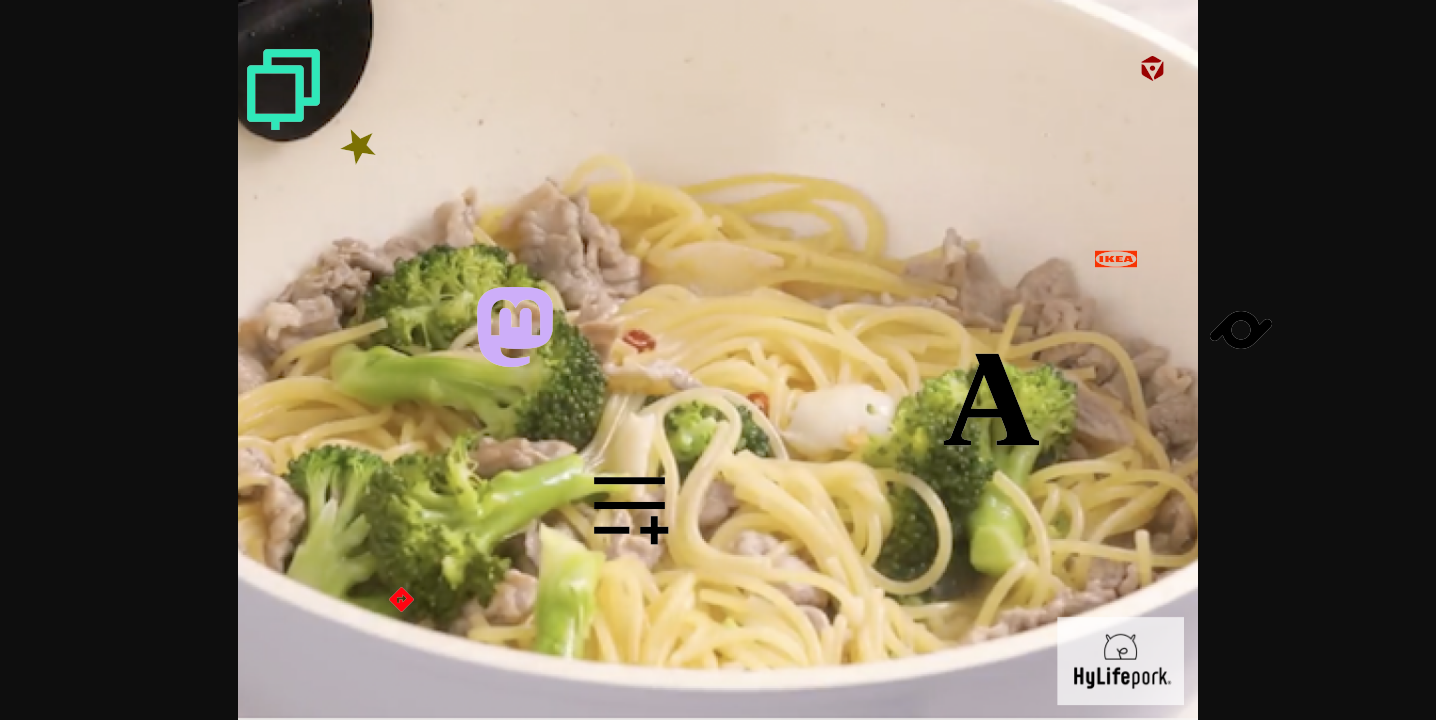  Describe the element at coordinates (629, 505) in the screenshot. I see `add to playlist` at that location.